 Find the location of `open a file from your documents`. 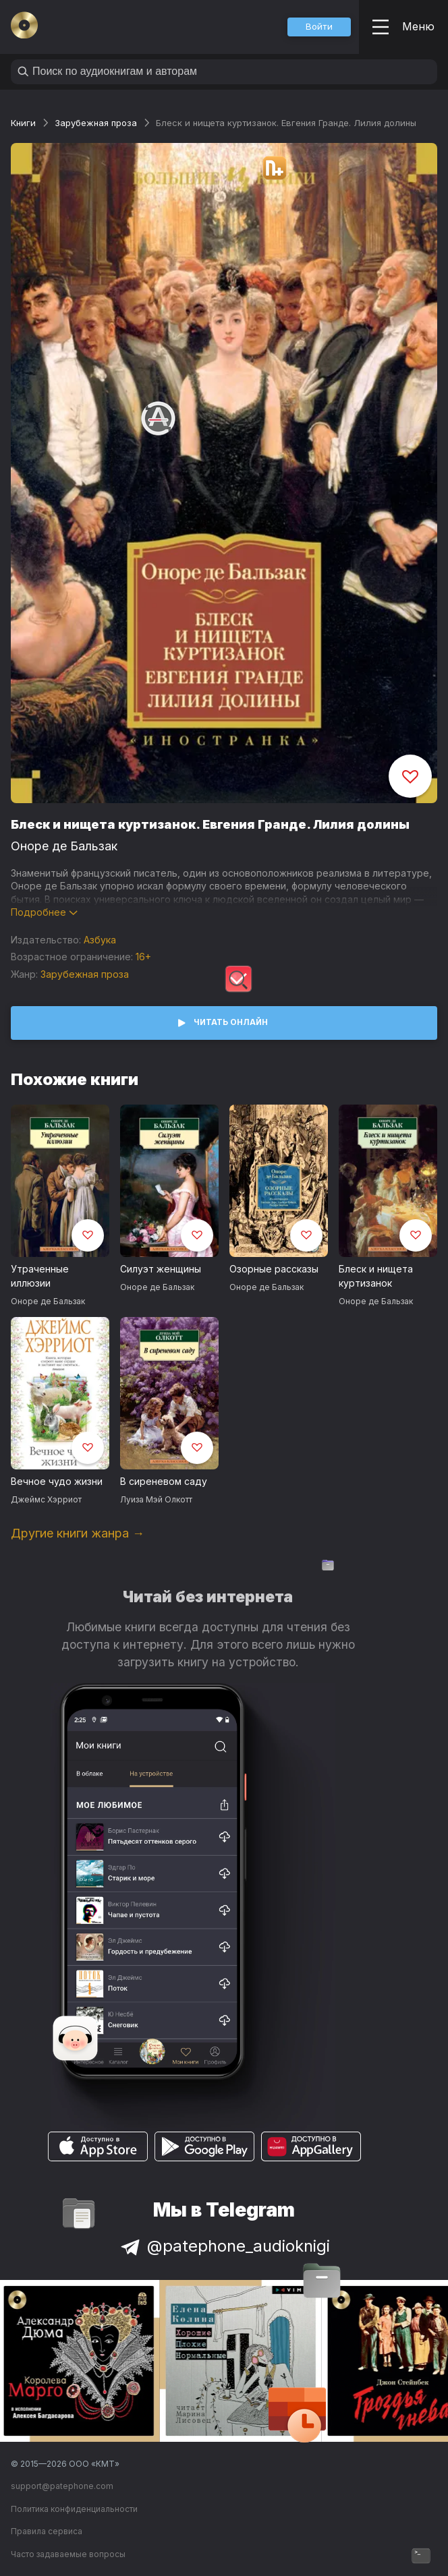

open a file from your documents is located at coordinates (78, 2213).